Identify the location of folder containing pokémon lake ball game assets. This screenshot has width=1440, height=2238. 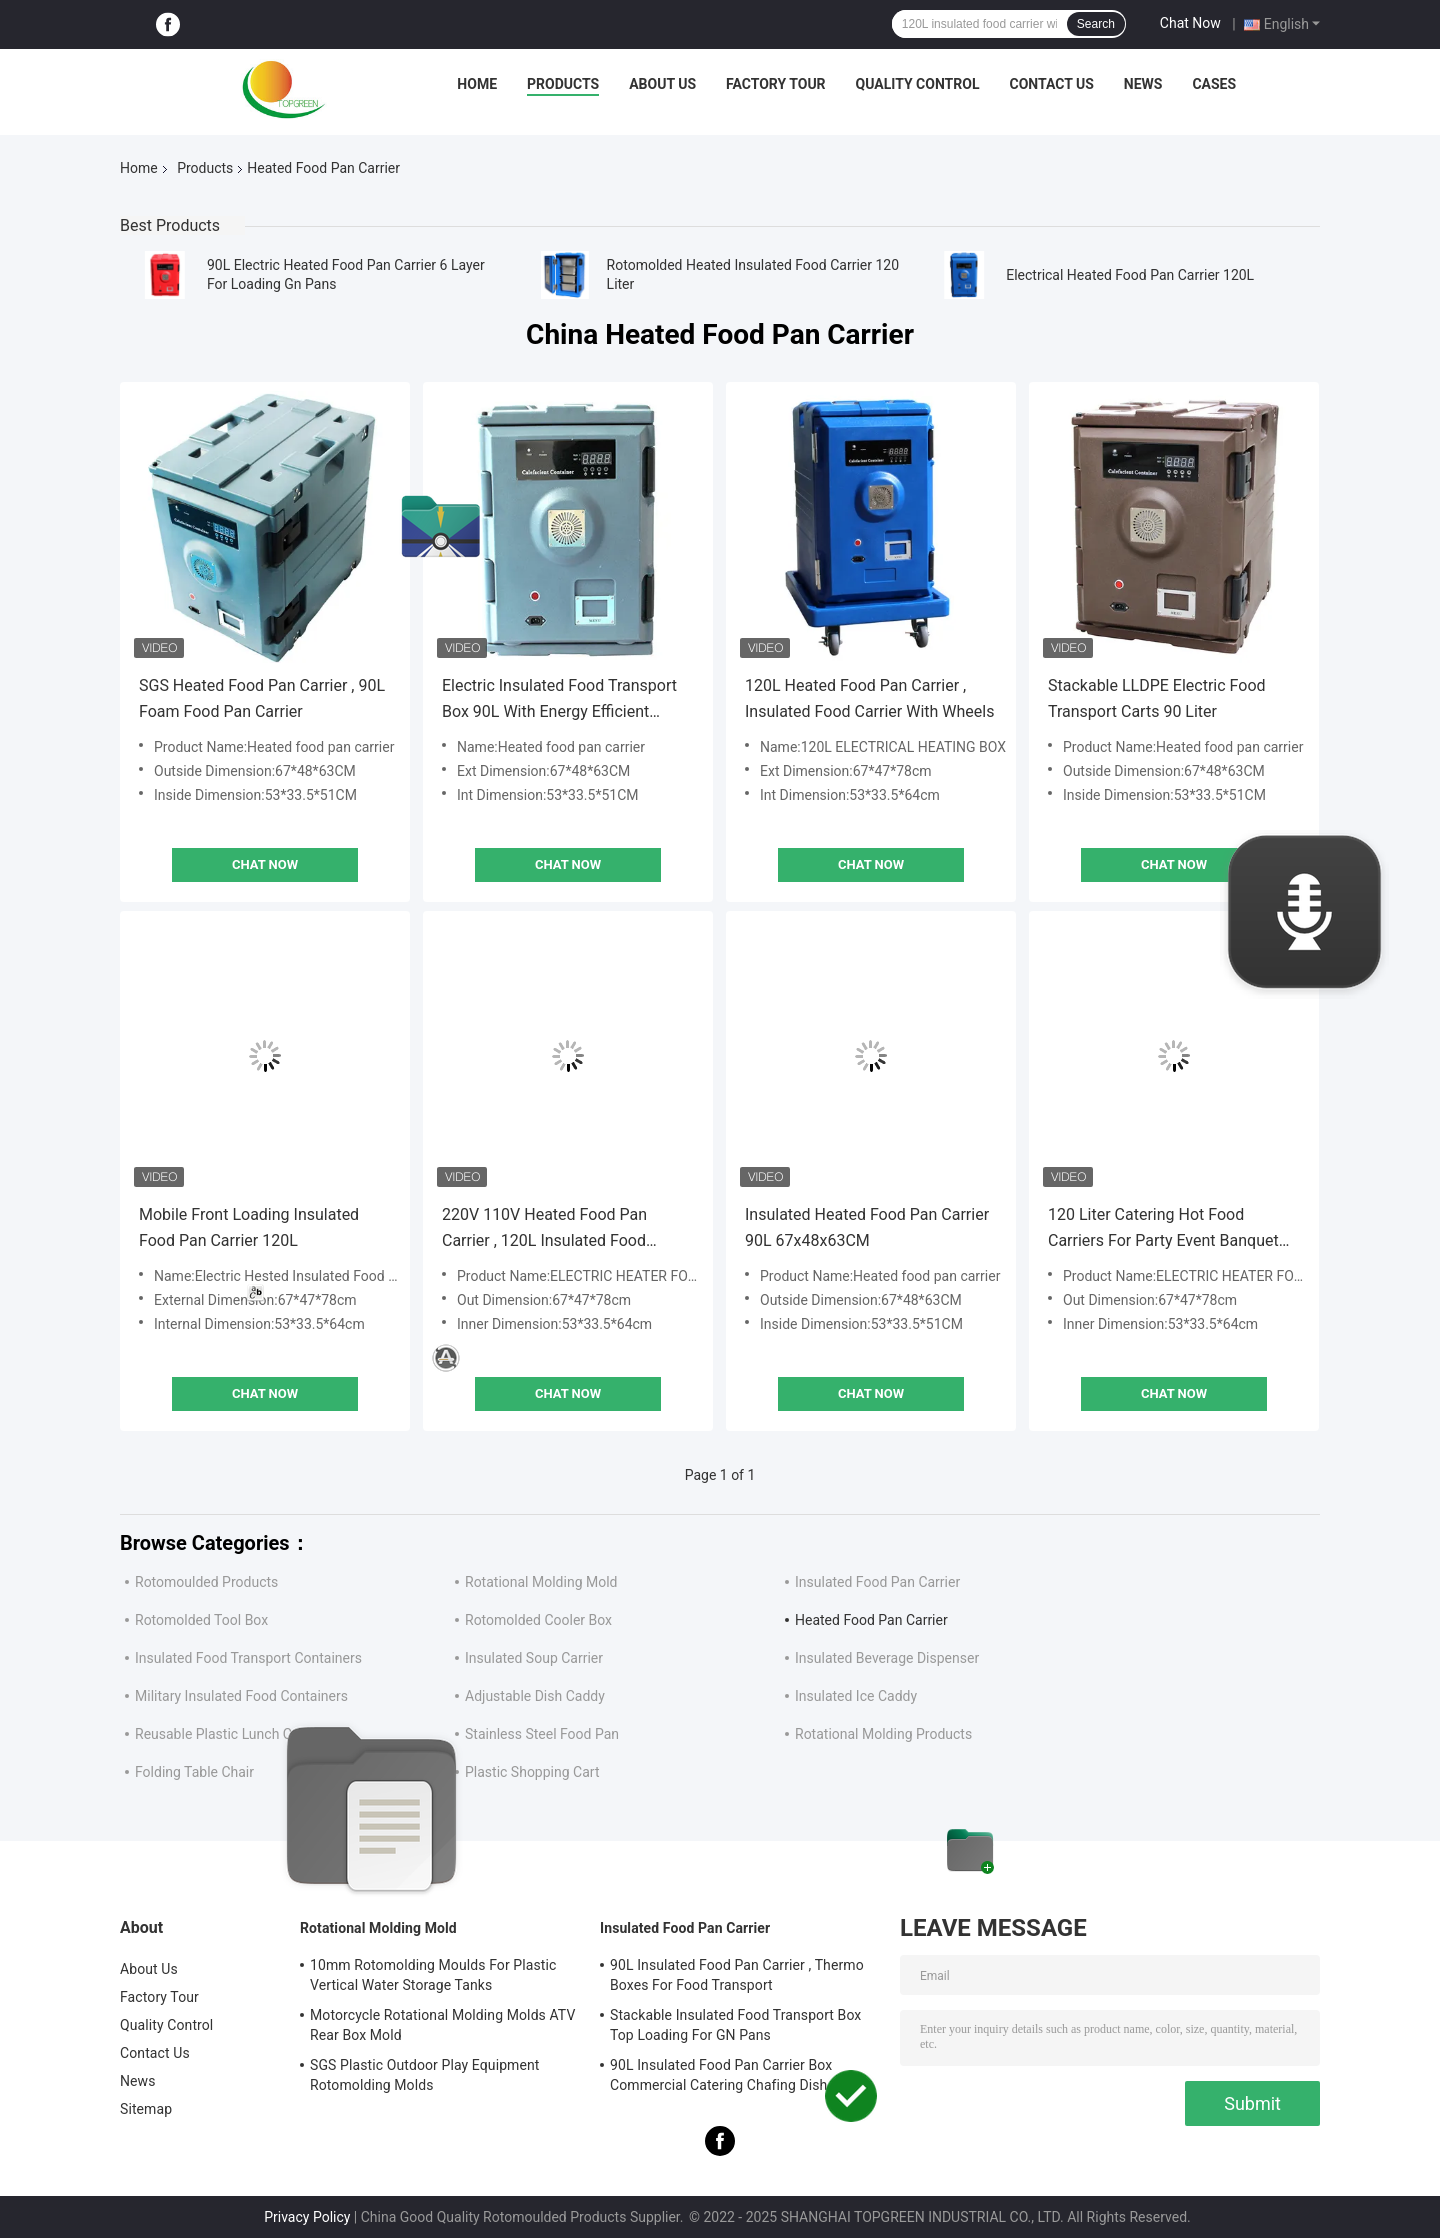
(440, 528).